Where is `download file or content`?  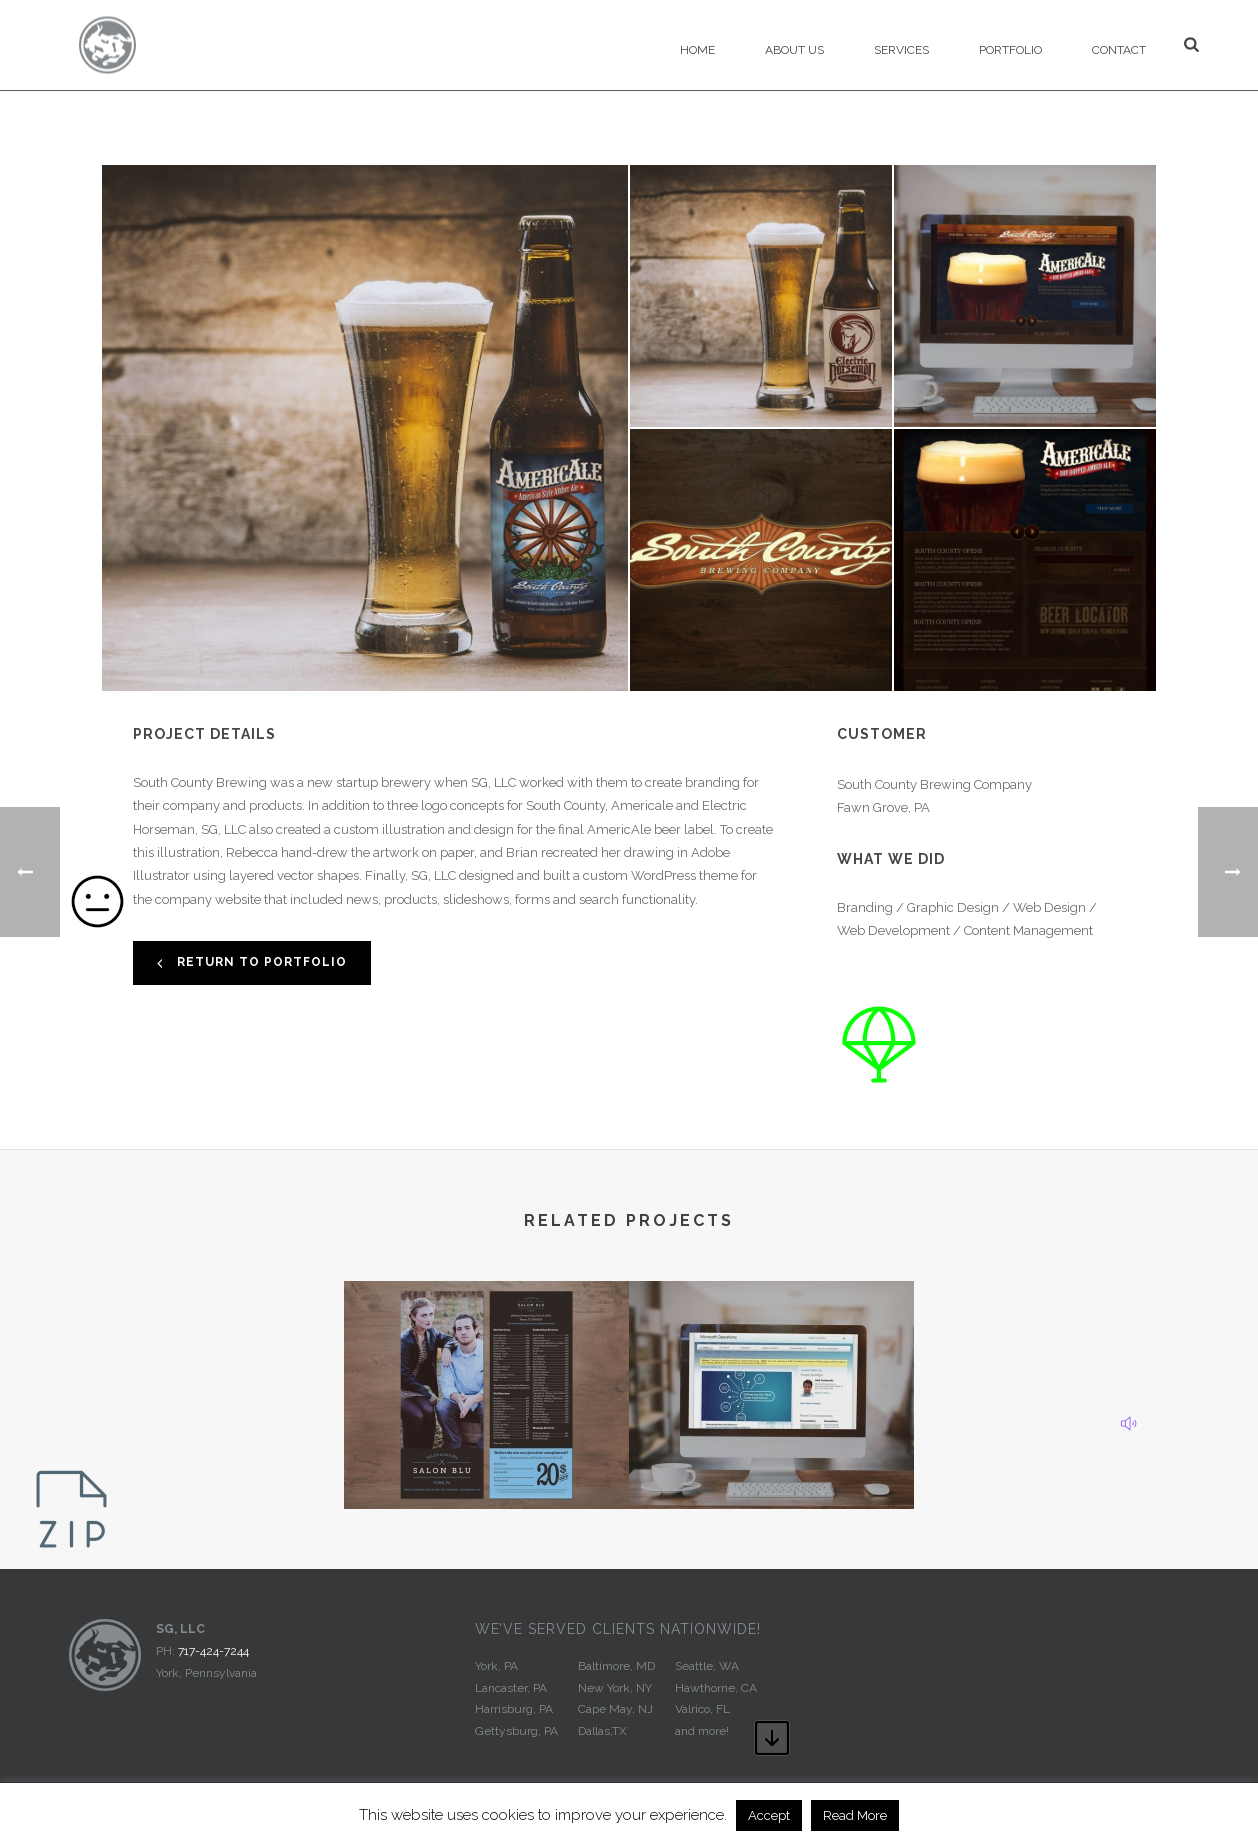 download file or content is located at coordinates (772, 1738).